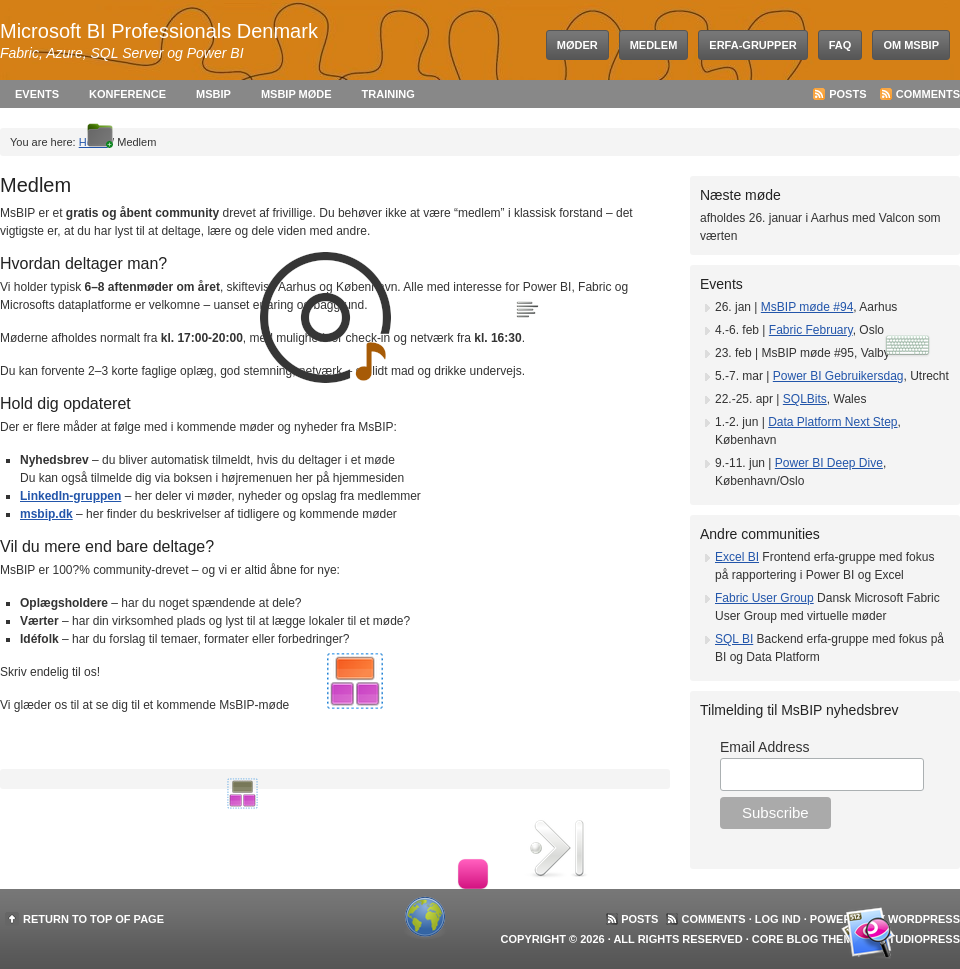 The height and width of the screenshot is (969, 960). I want to click on audio CD or music disc, so click(325, 317).